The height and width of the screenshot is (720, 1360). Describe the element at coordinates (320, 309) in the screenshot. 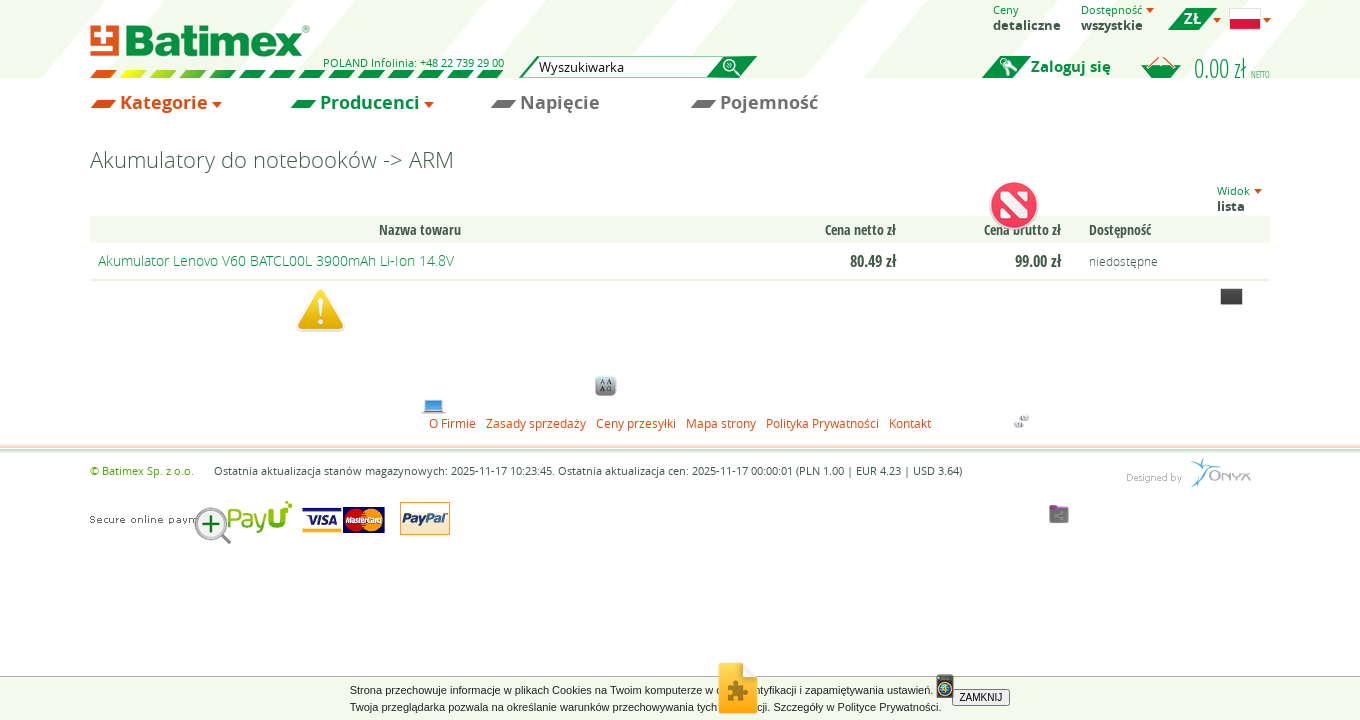

I see `indicates a warning or caution alert requiring attention` at that location.